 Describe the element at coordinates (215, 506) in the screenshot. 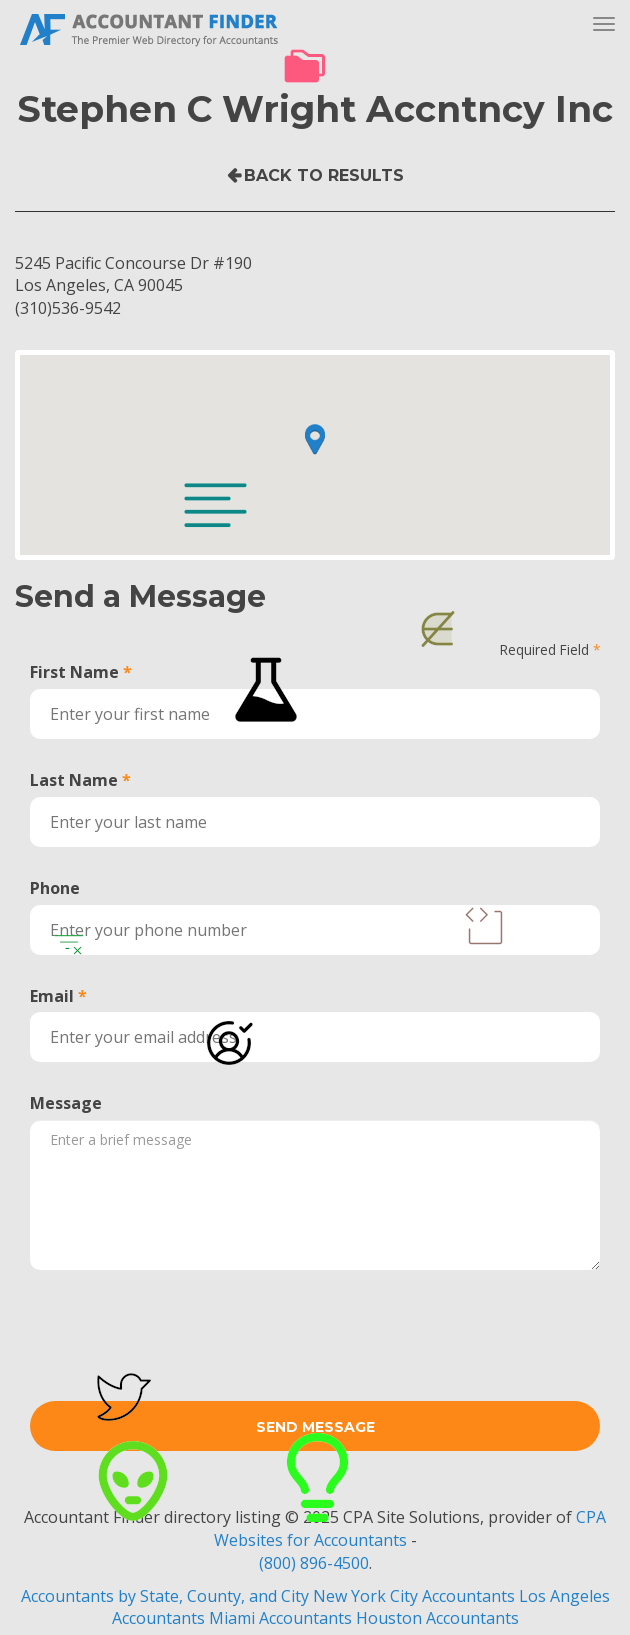

I see `align text to the left` at that location.